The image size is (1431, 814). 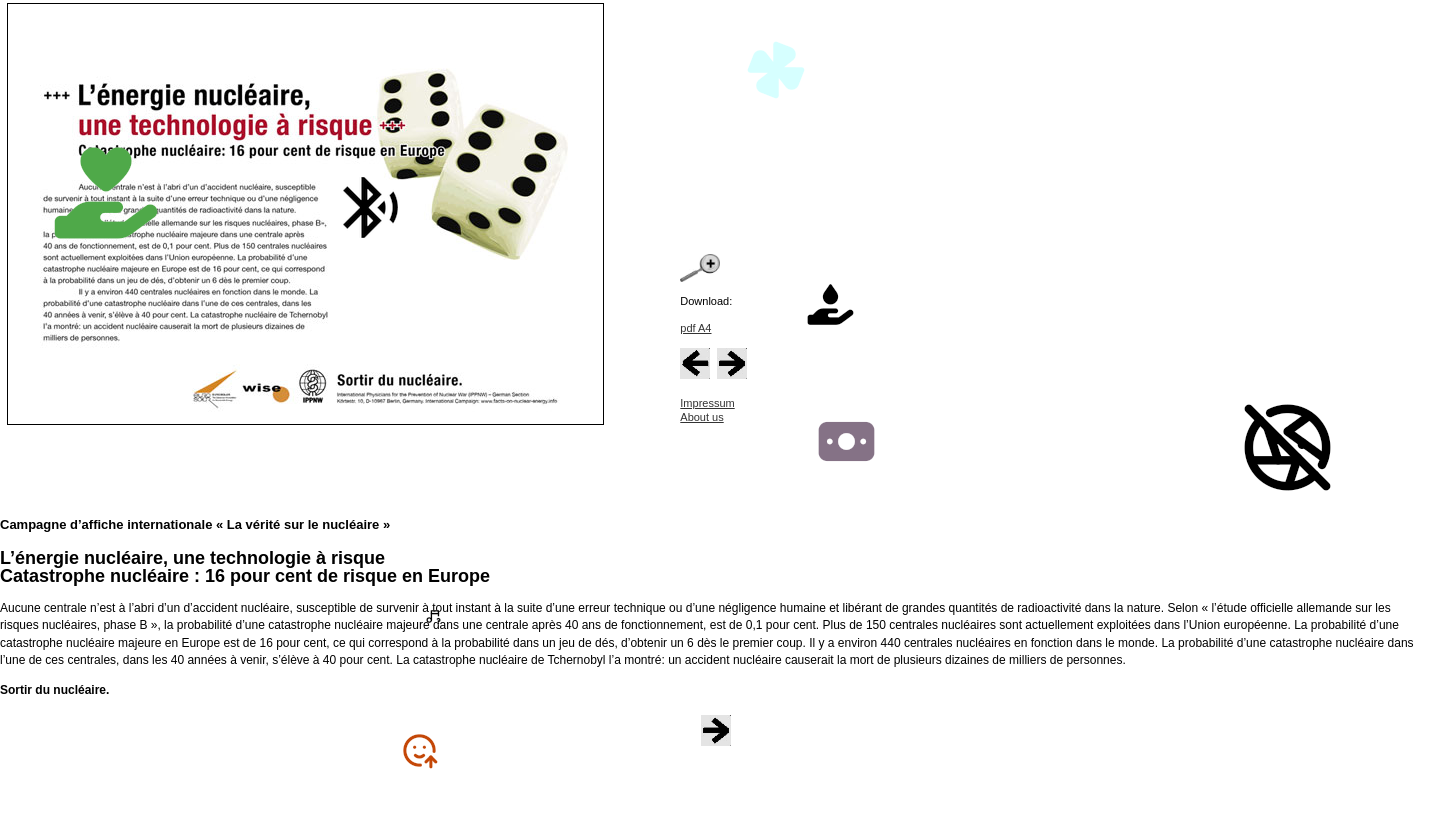 What do you see at coordinates (776, 70) in the screenshot?
I see `adjust car ventilation settings` at bounding box center [776, 70].